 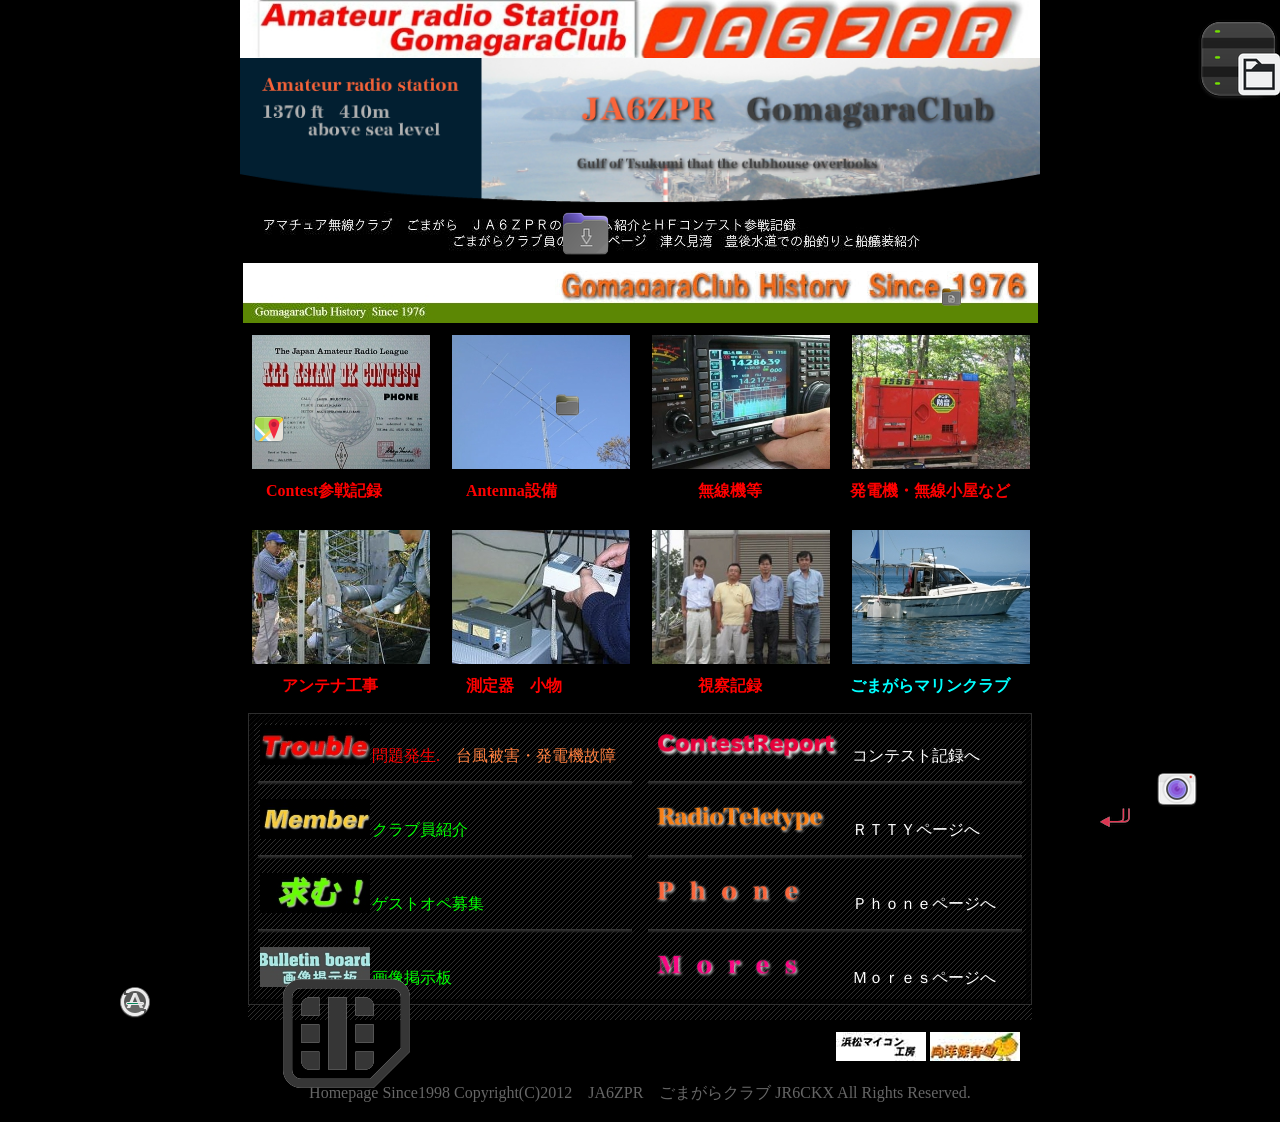 I want to click on open your documents folder, so click(x=951, y=296).